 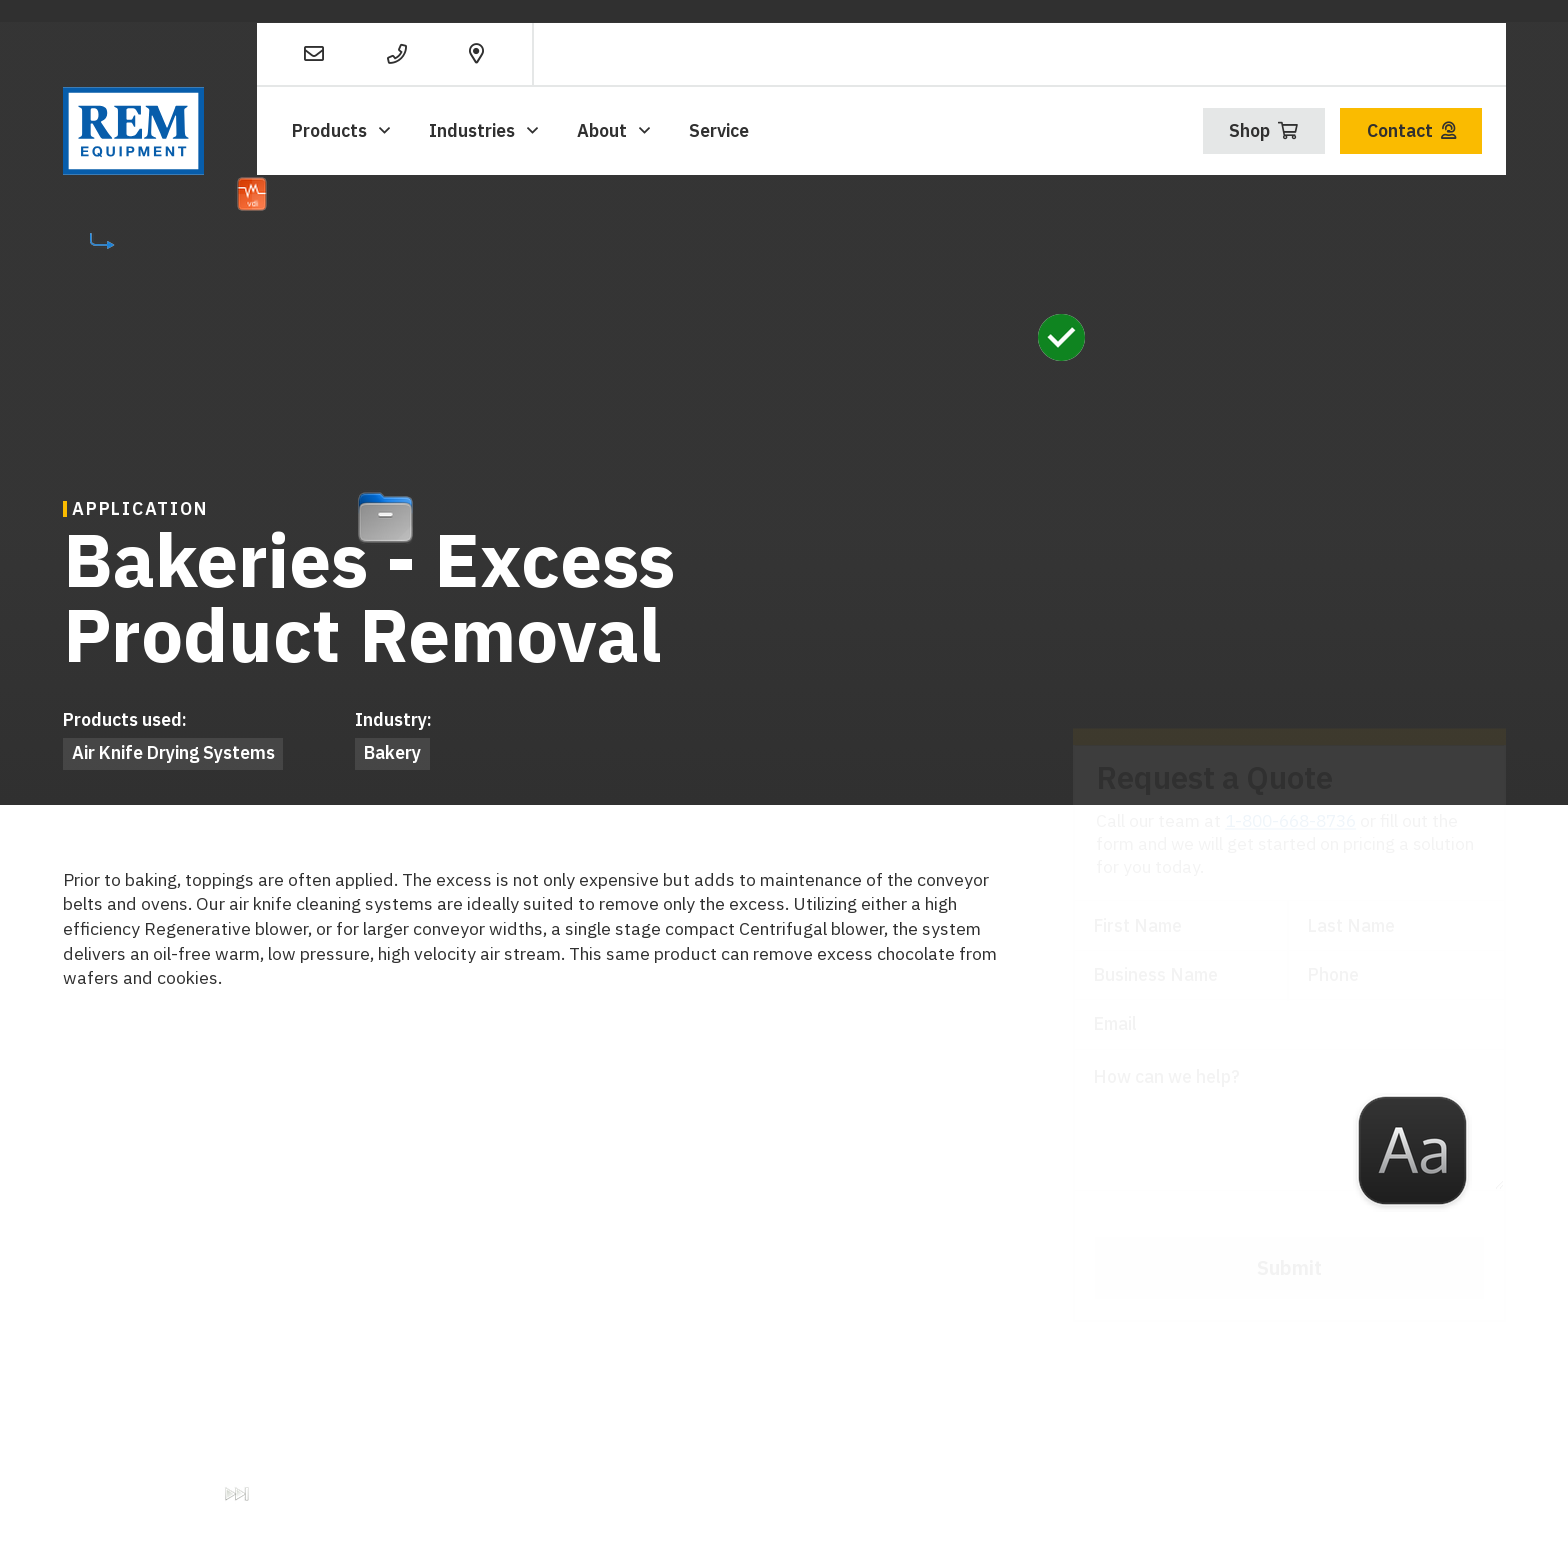 What do you see at coordinates (102, 239) in the screenshot?
I see `forward an email to another recipient` at bounding box center [102, 239].